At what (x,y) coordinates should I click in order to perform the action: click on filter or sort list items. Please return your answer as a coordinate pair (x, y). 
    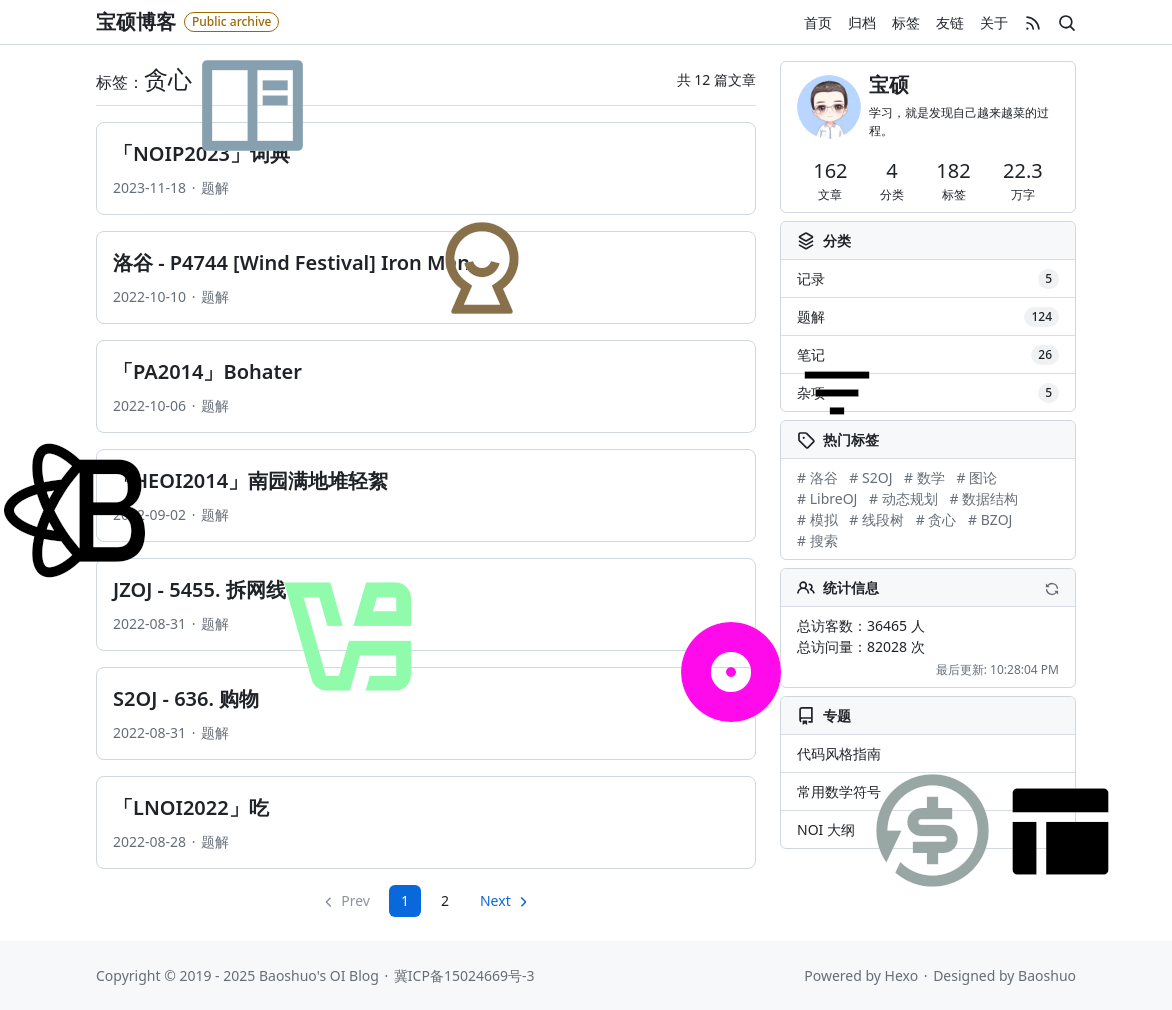
    Looking at the image, I should click on (837, 393).